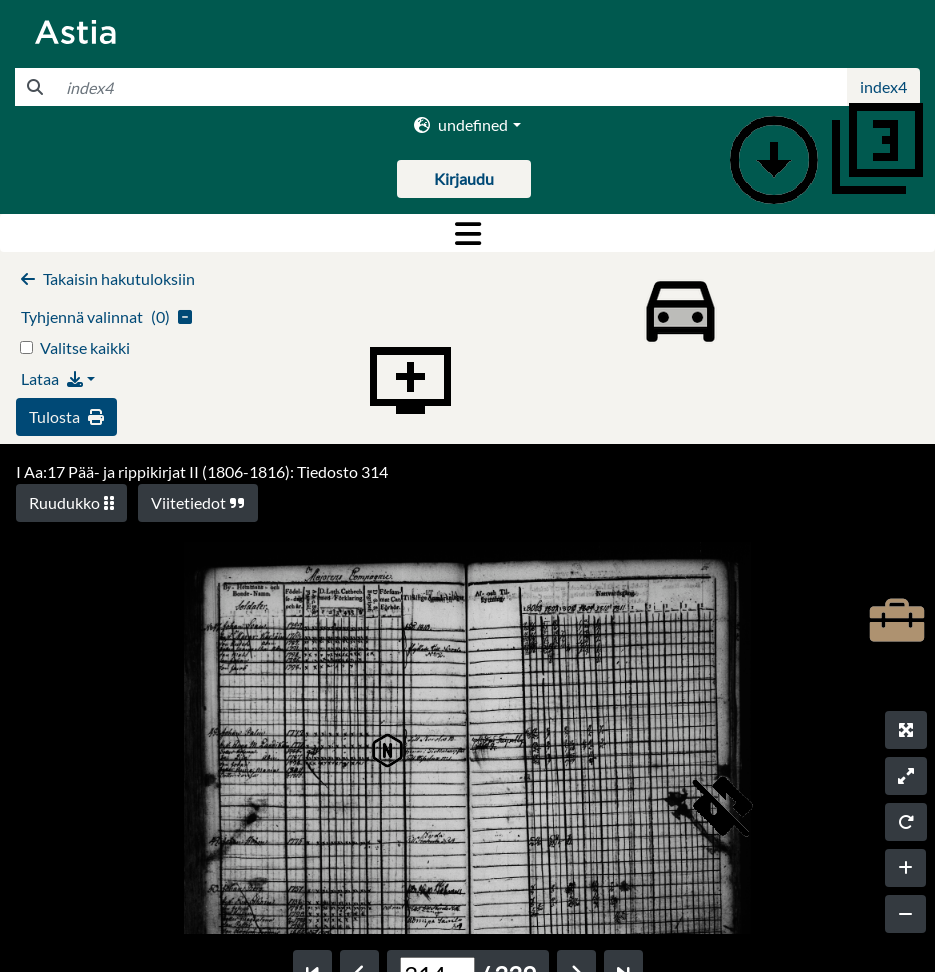 Image resolution: width=935 pixels, height=972 pixels. Describe the element at coordinates (680, 311) in the screenshot. I see `time to leave reminder for your commute` at that location.